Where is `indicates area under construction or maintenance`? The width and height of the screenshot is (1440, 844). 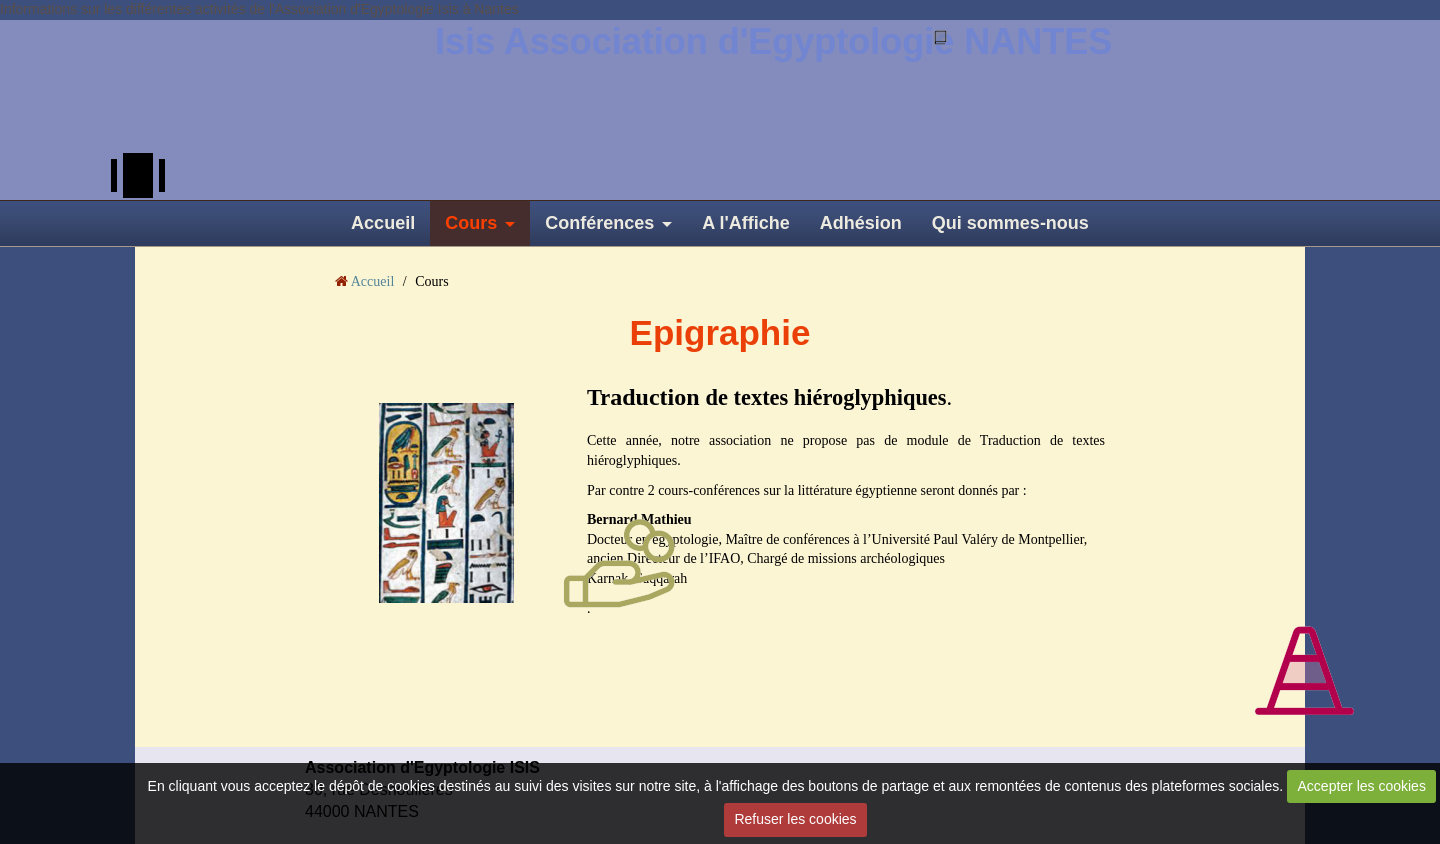
indicates area under construction or maintenance is located at coordinates (1304, 672).